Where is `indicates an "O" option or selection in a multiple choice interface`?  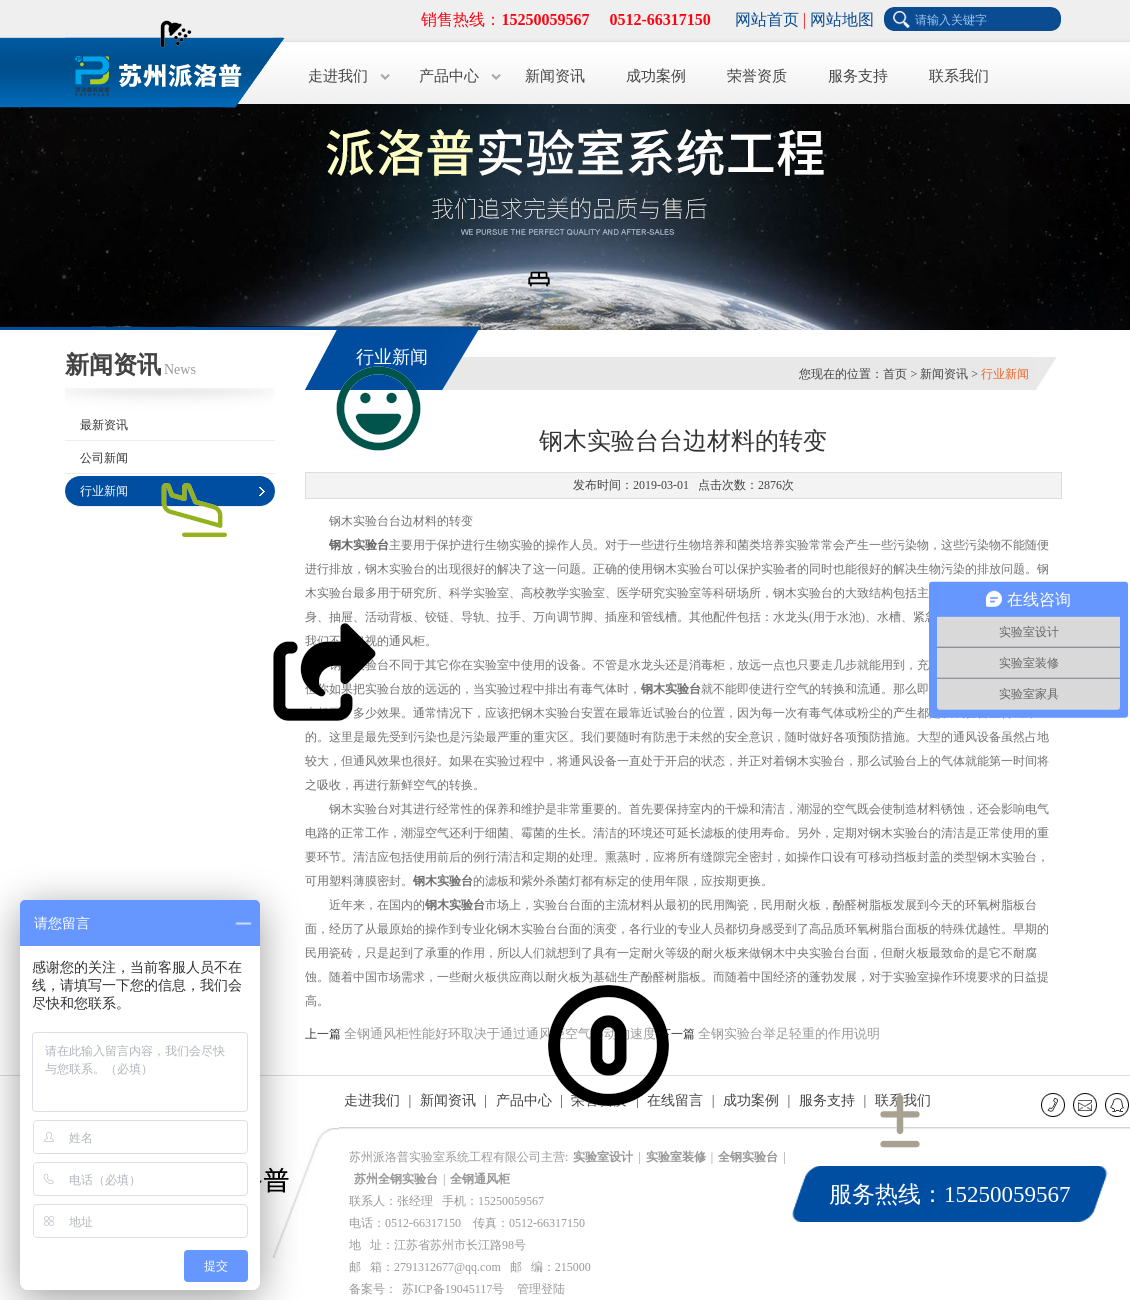
indicates an "O" option or selection in a multiple choice interface is located at coordinates (608, 1045).